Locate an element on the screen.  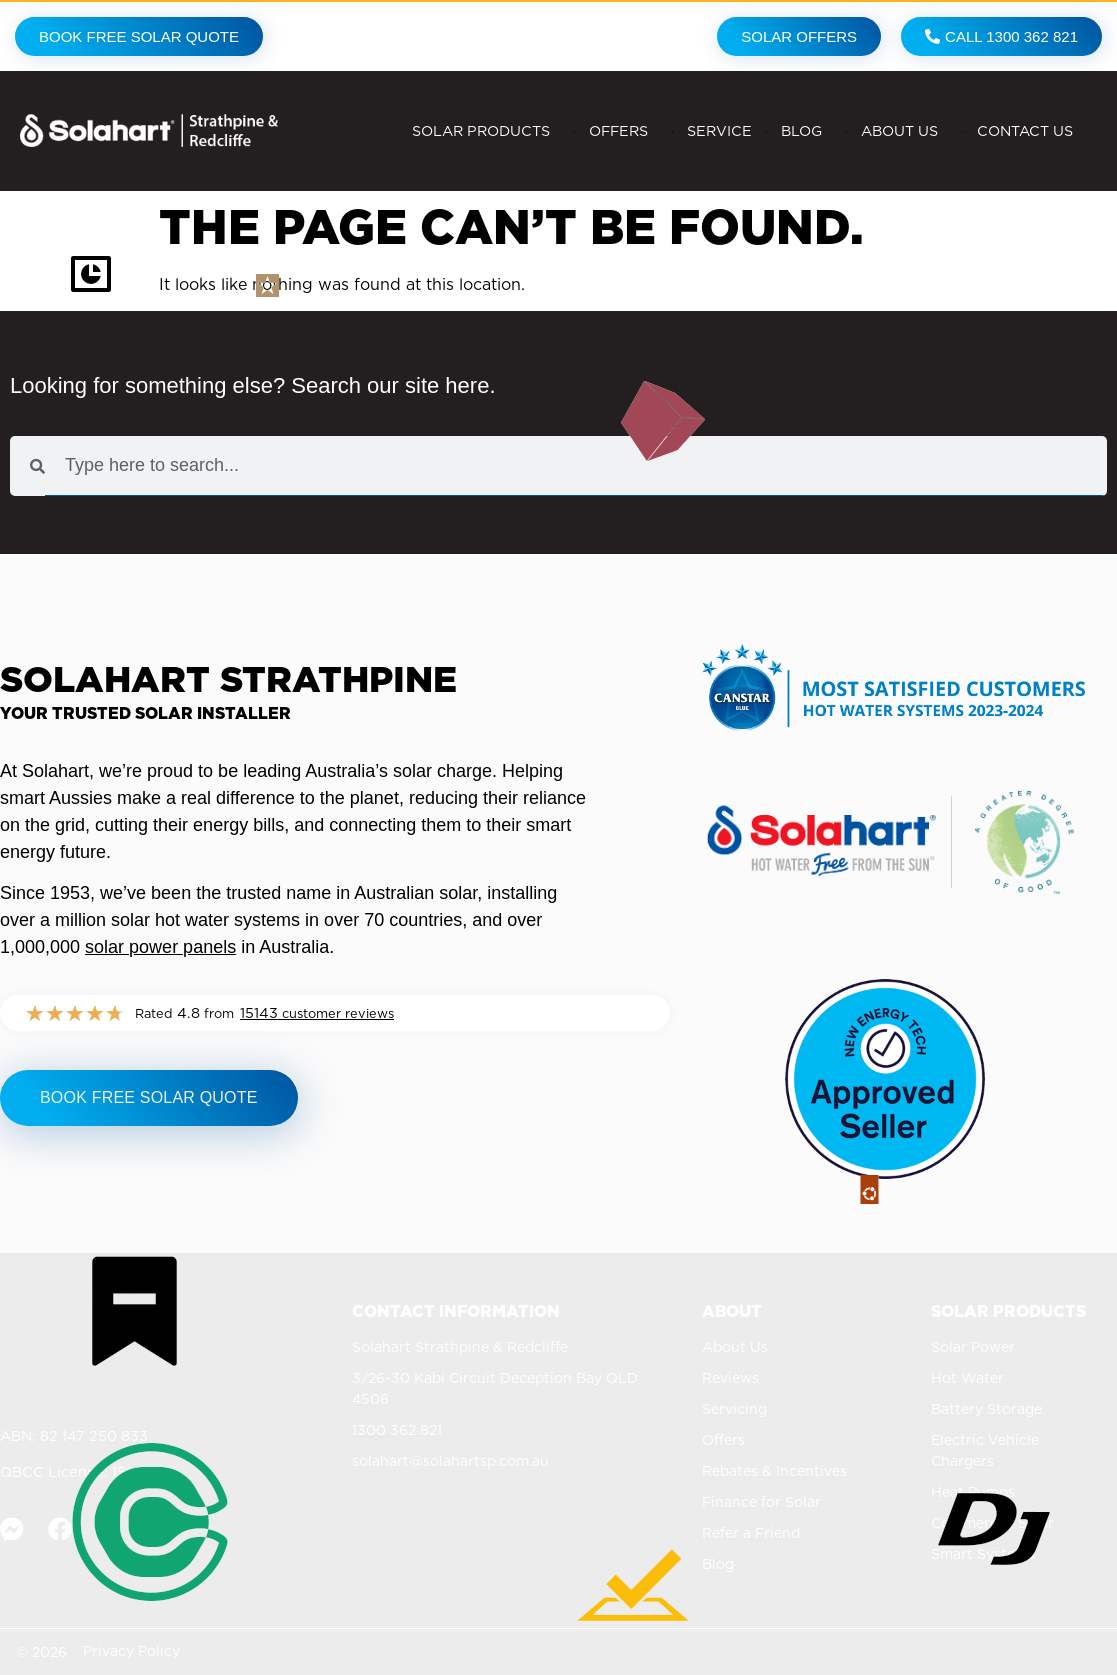
visit anycubic website or store is located at coordinates (663, 421).